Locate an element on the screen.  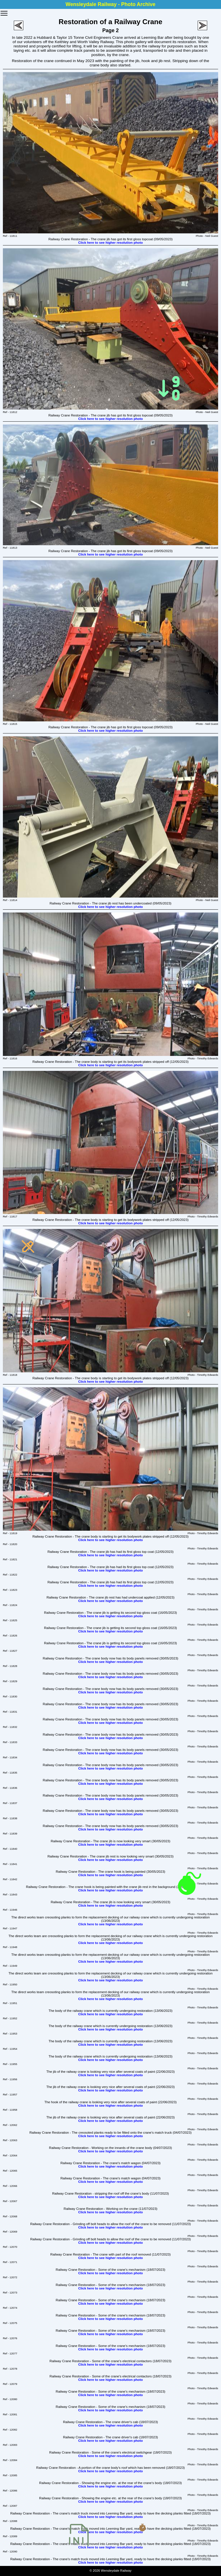
color picker tool disabled is located at coordinates (28, 1246).